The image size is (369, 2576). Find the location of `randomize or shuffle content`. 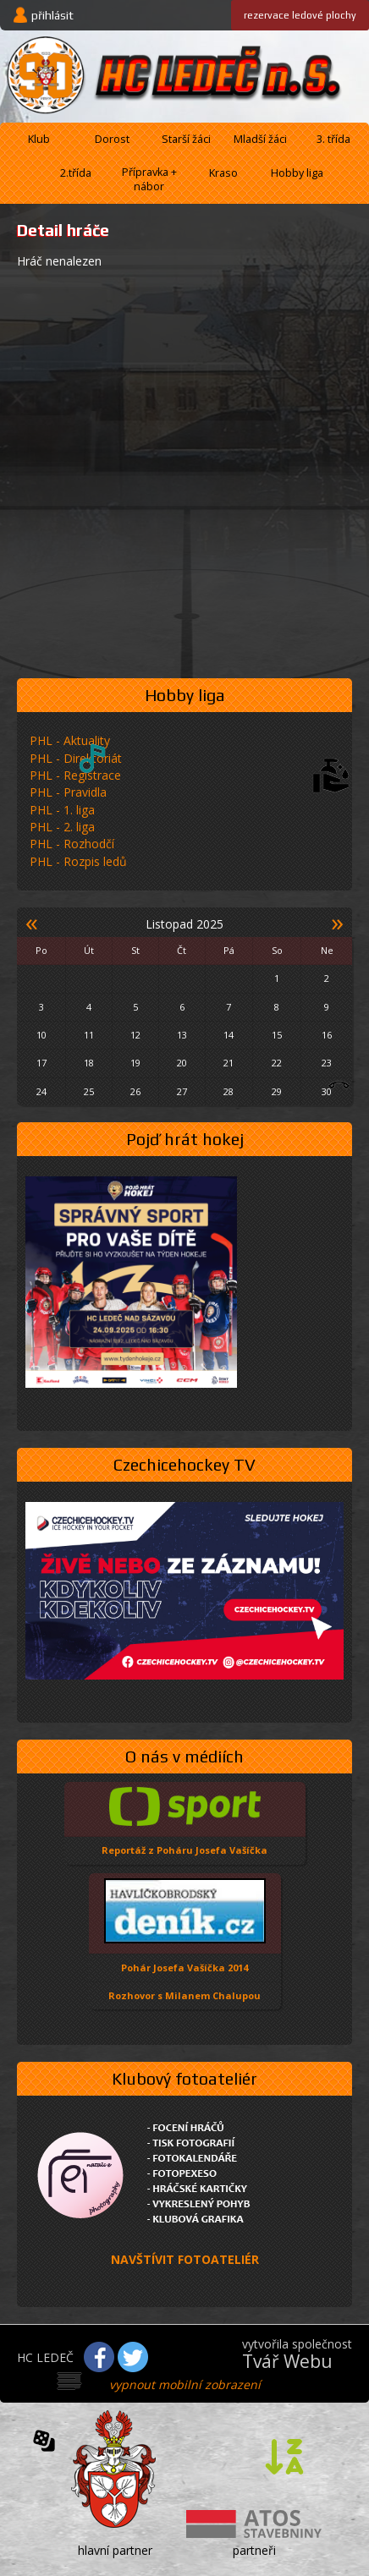

randomize or shuffle content is located at coordinates (44, 2441).